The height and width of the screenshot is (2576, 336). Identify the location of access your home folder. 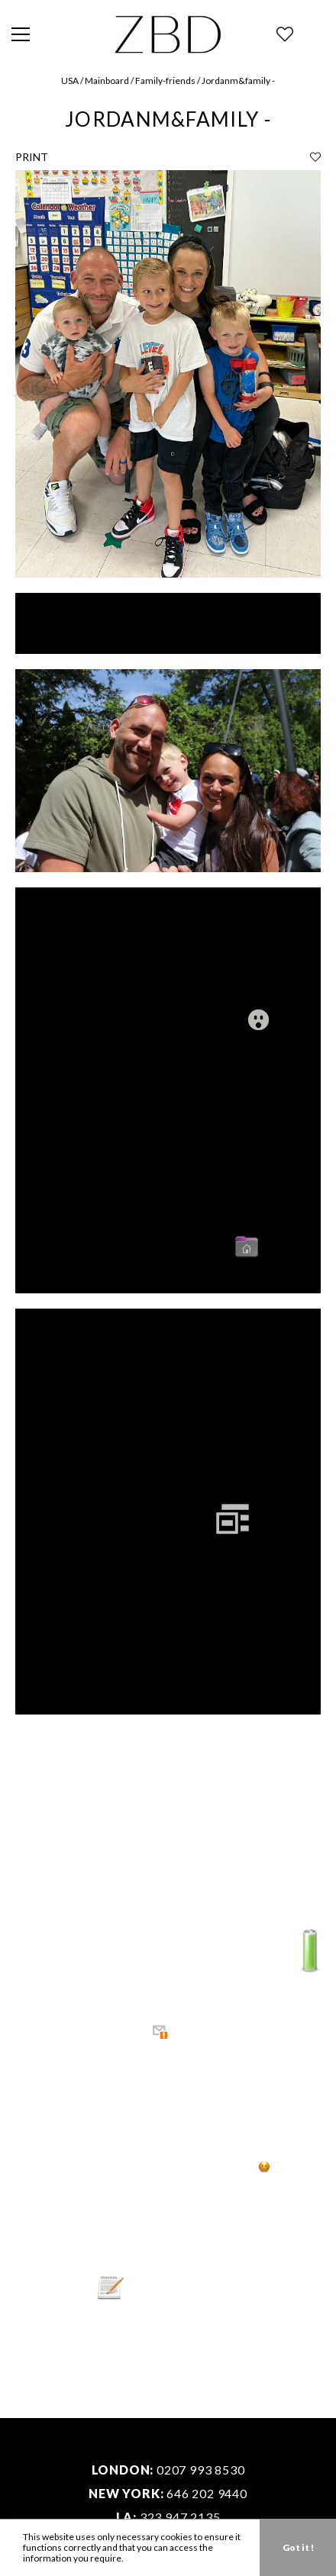
(247, 1246).